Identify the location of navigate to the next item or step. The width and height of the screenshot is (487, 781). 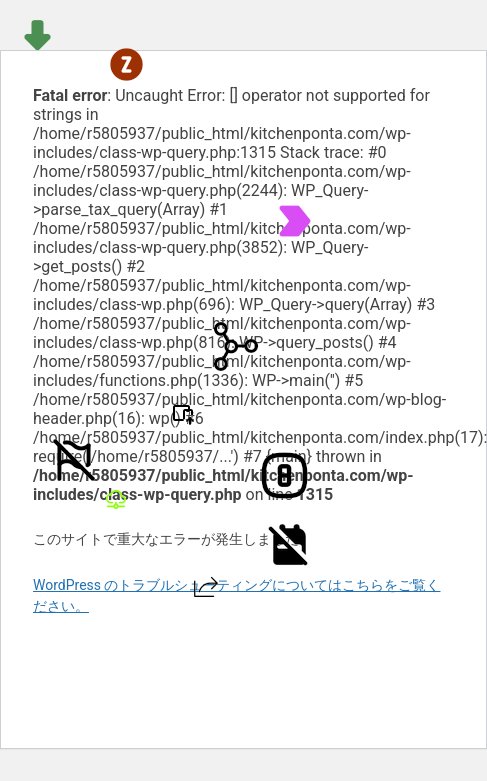
(295, 221).